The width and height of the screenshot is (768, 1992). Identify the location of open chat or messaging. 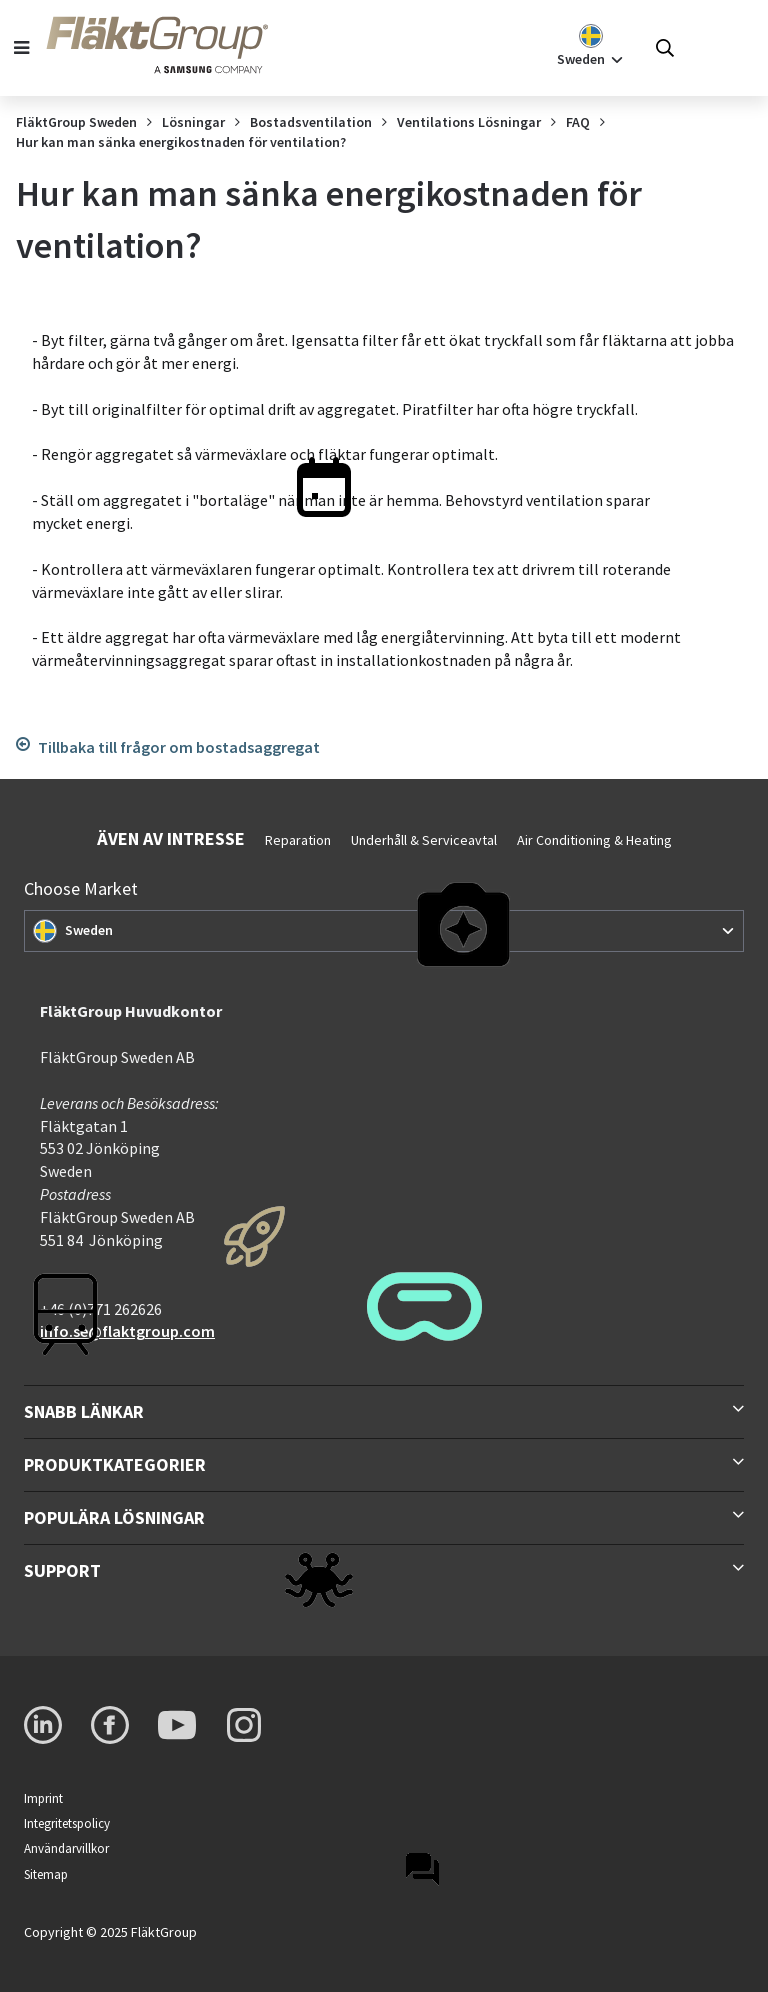
(422, 1869).